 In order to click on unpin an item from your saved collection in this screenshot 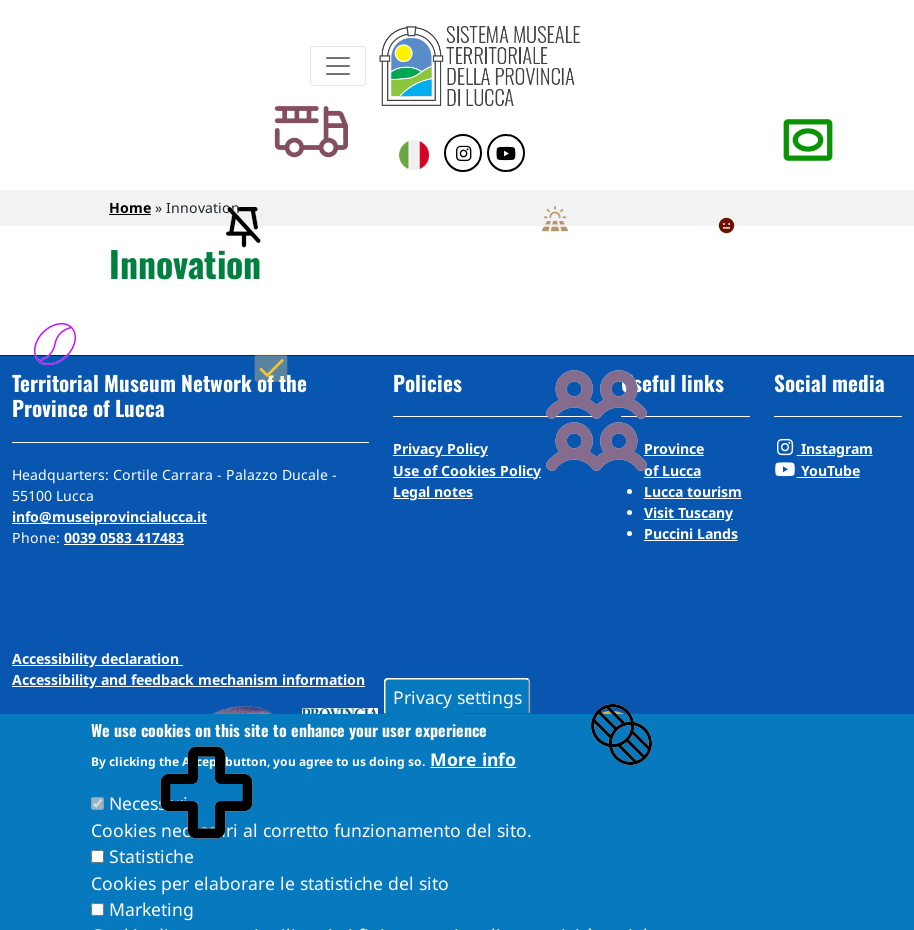, I will do `click(244, 225)`.